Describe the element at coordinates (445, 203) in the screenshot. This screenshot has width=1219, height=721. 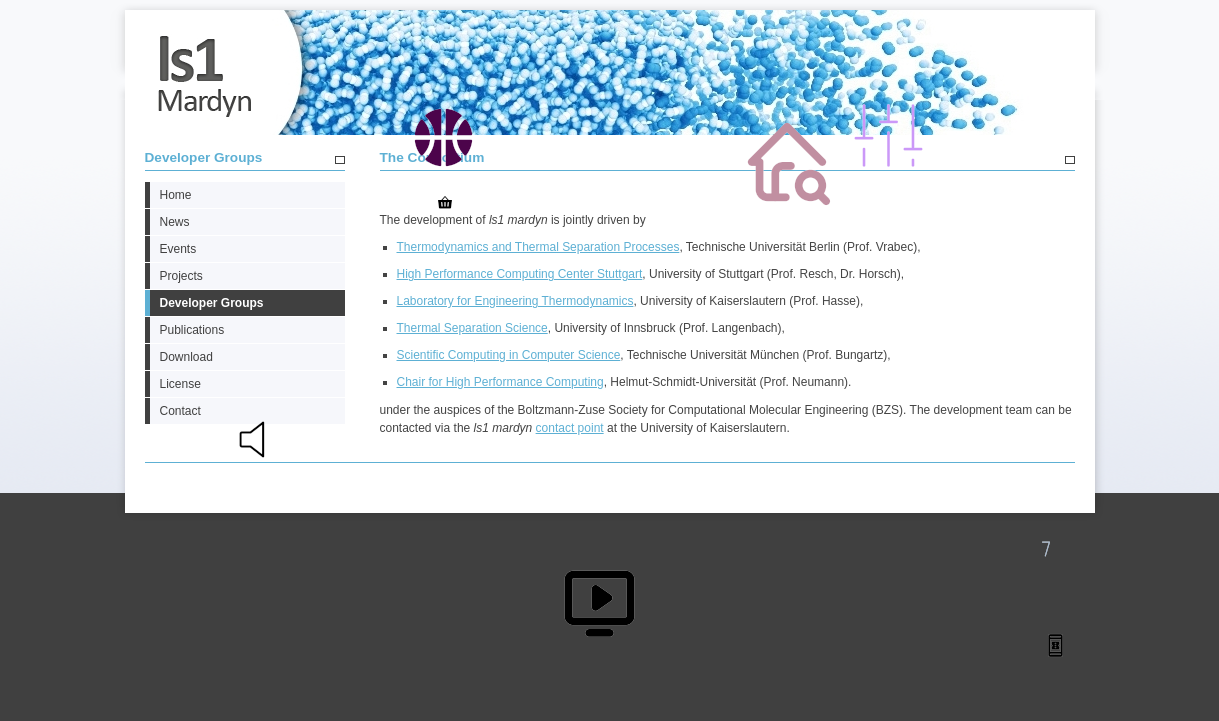
I see `view your shopping basket` at that location.